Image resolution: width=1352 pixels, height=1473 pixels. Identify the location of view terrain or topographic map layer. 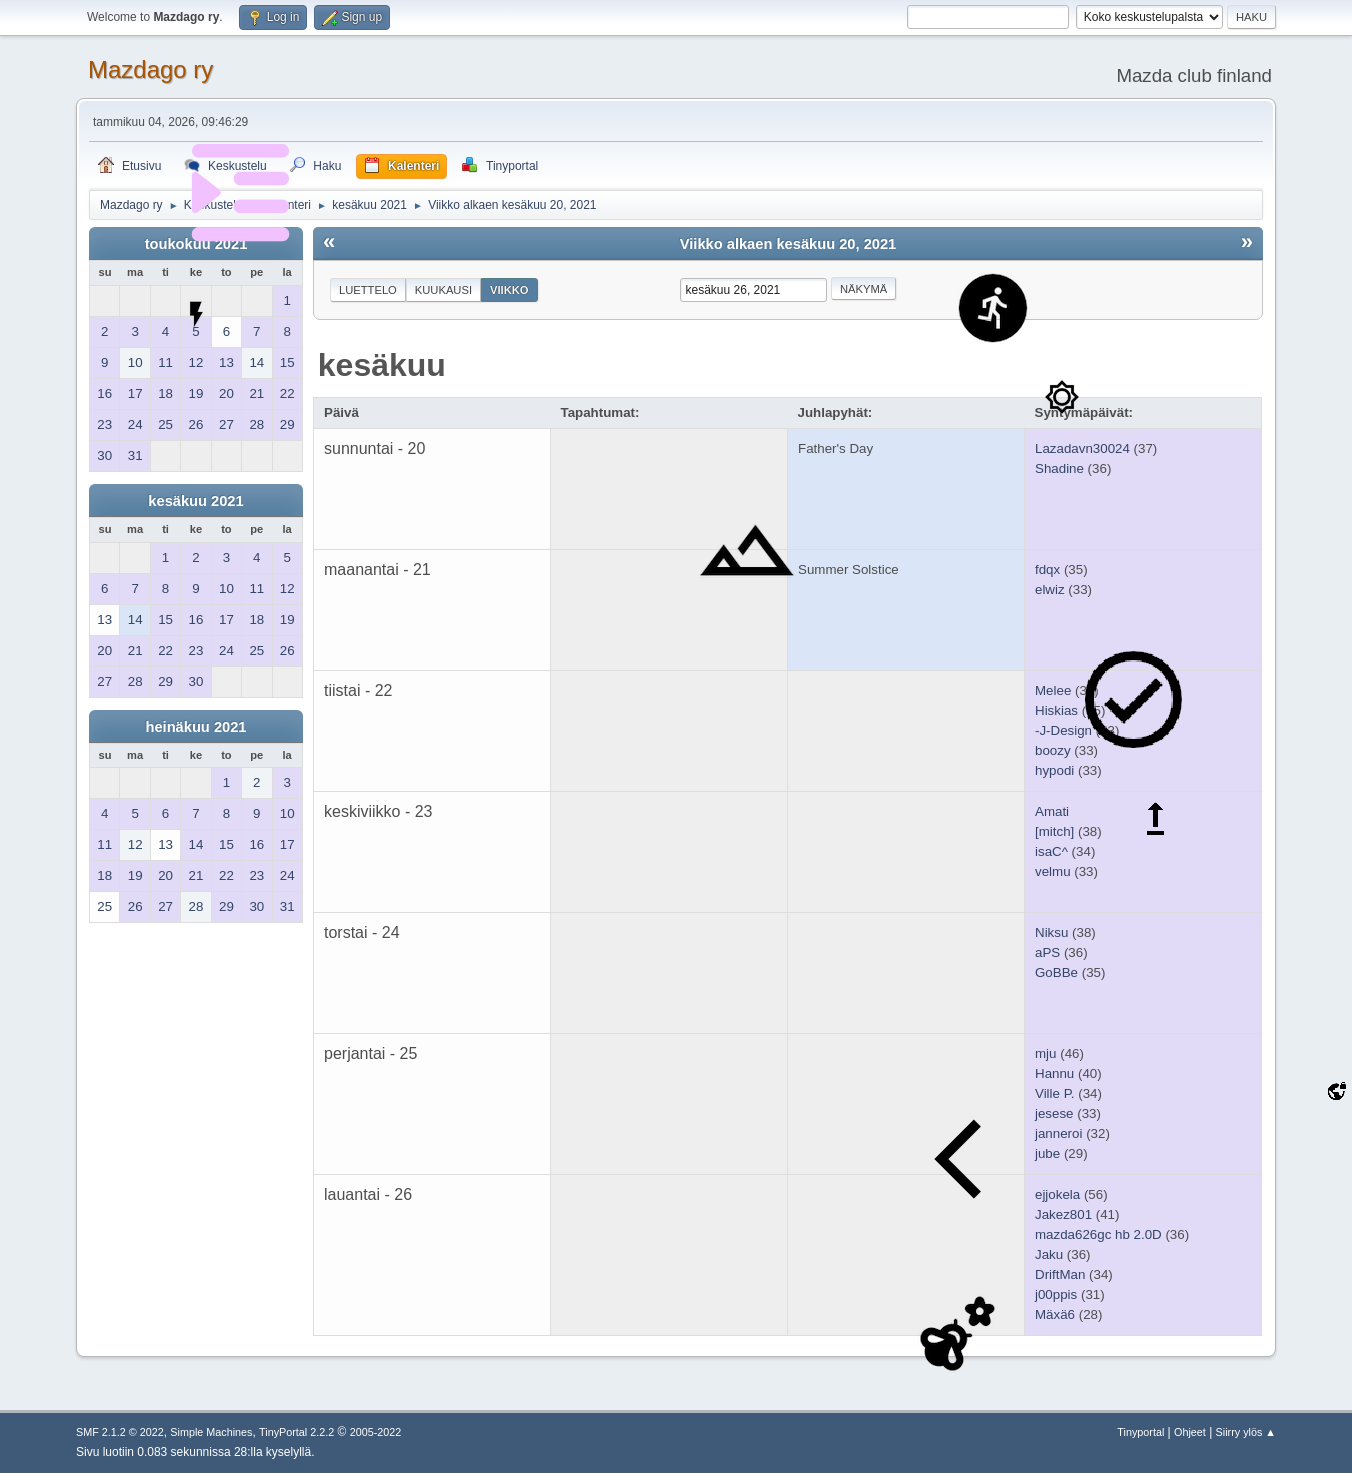
(747, 550).